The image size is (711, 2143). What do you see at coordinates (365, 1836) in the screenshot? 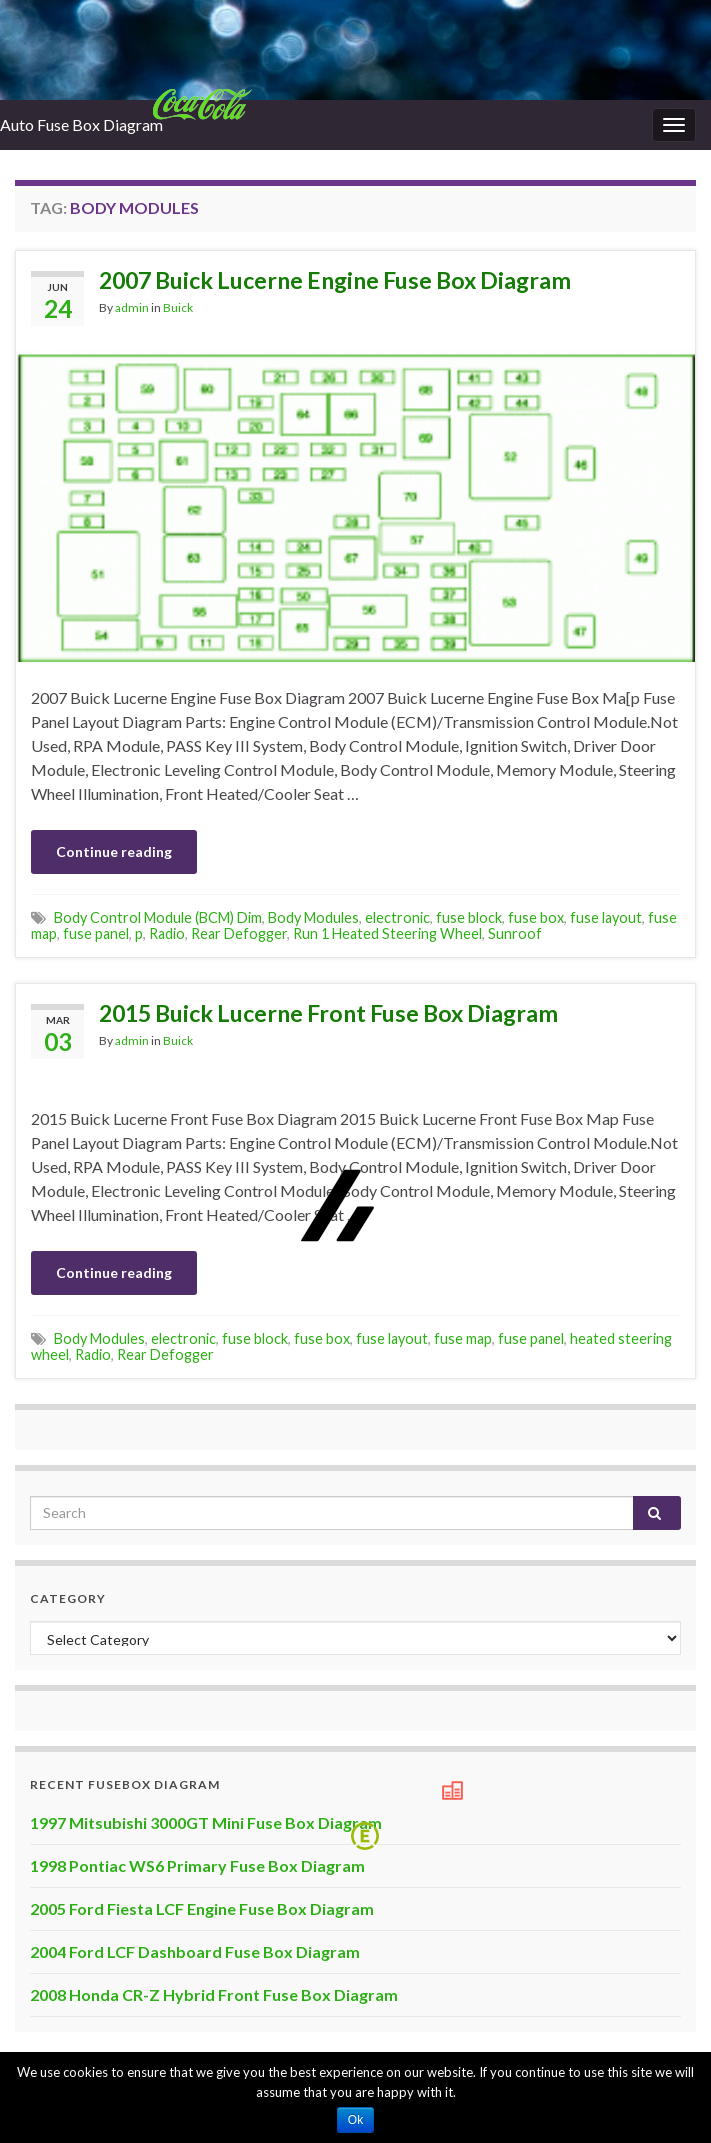
I see `open the Expensify app` at bounding box center [365, 1836].